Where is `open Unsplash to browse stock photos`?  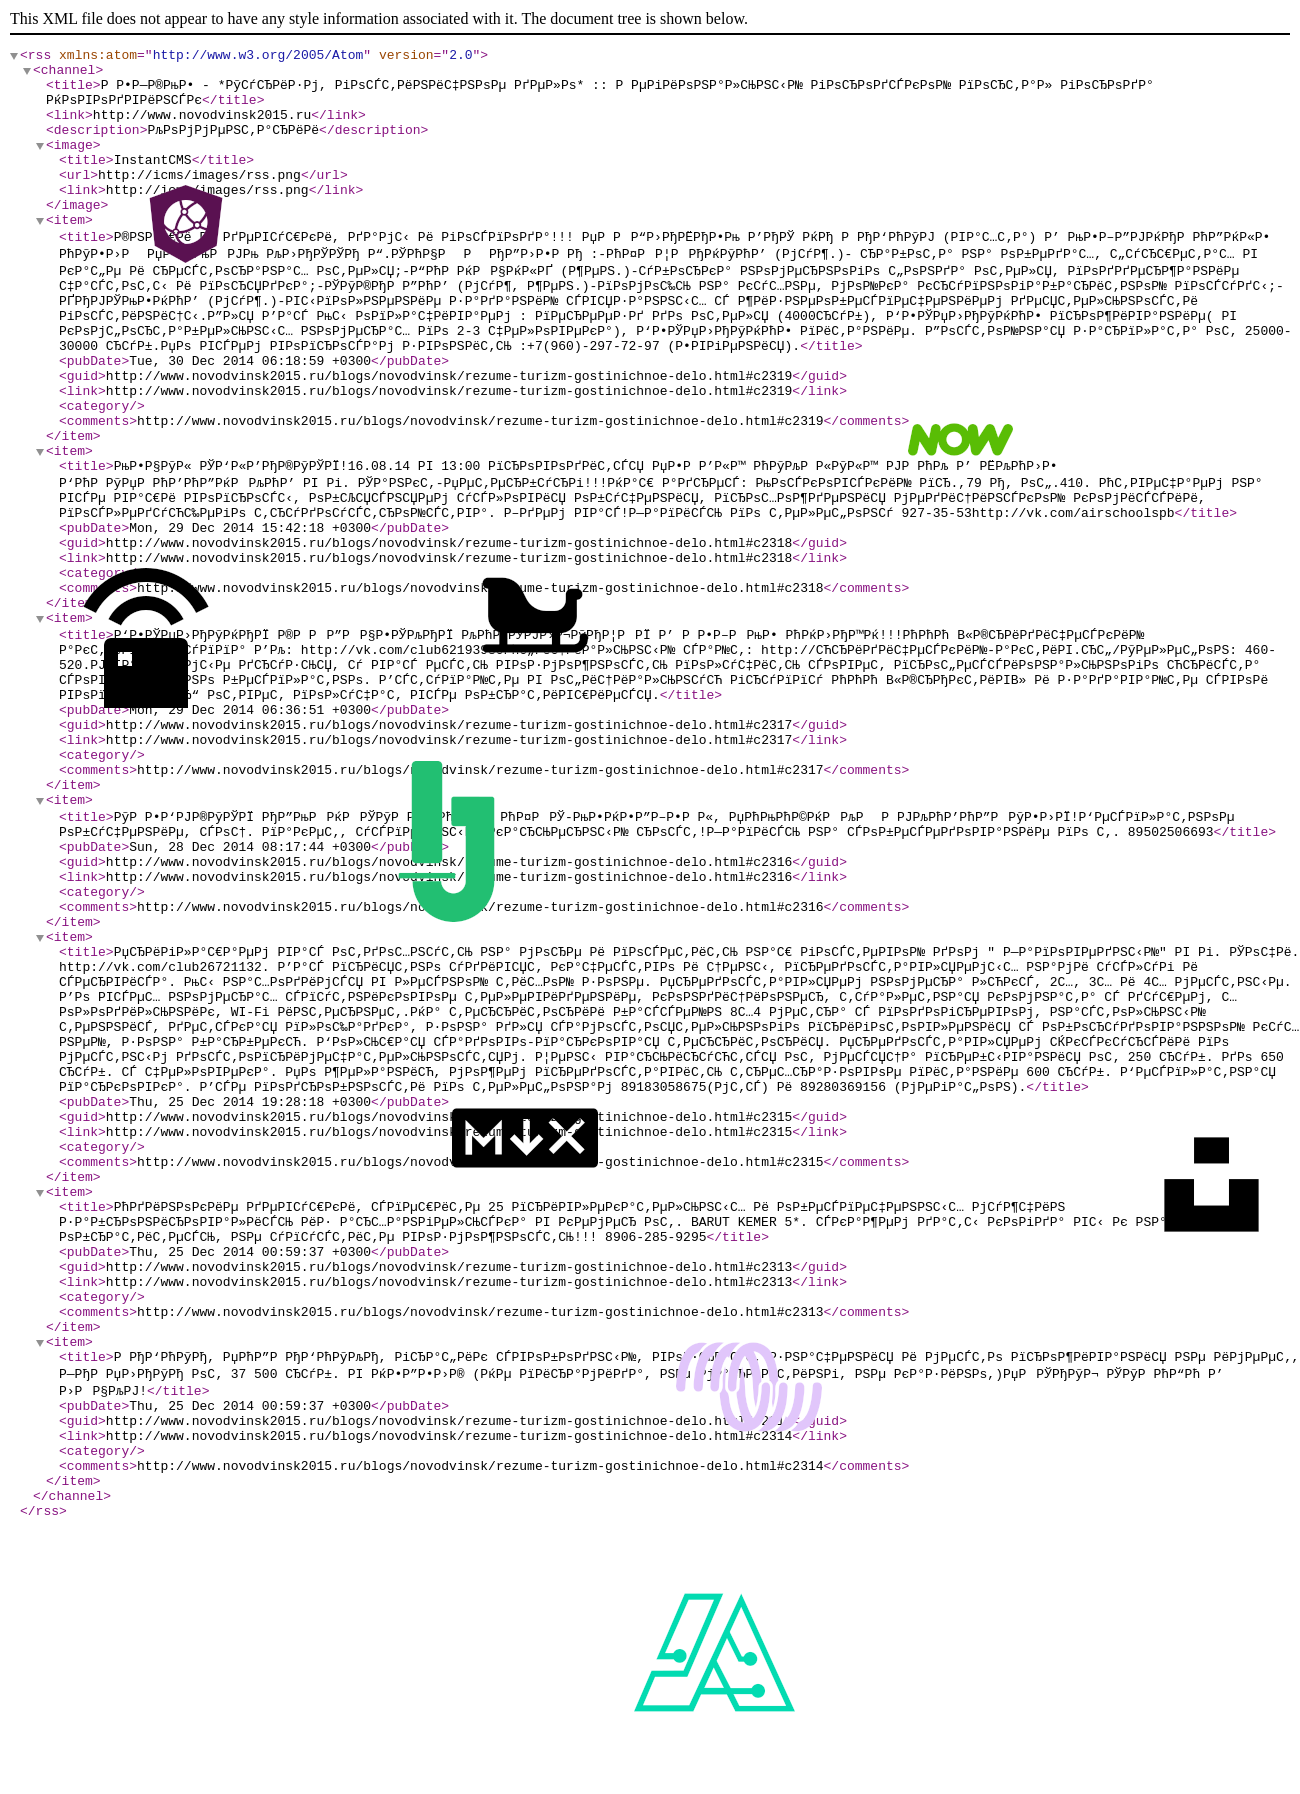 open Unsplash to browse stock photos is located at coordinates (1211, 1184).